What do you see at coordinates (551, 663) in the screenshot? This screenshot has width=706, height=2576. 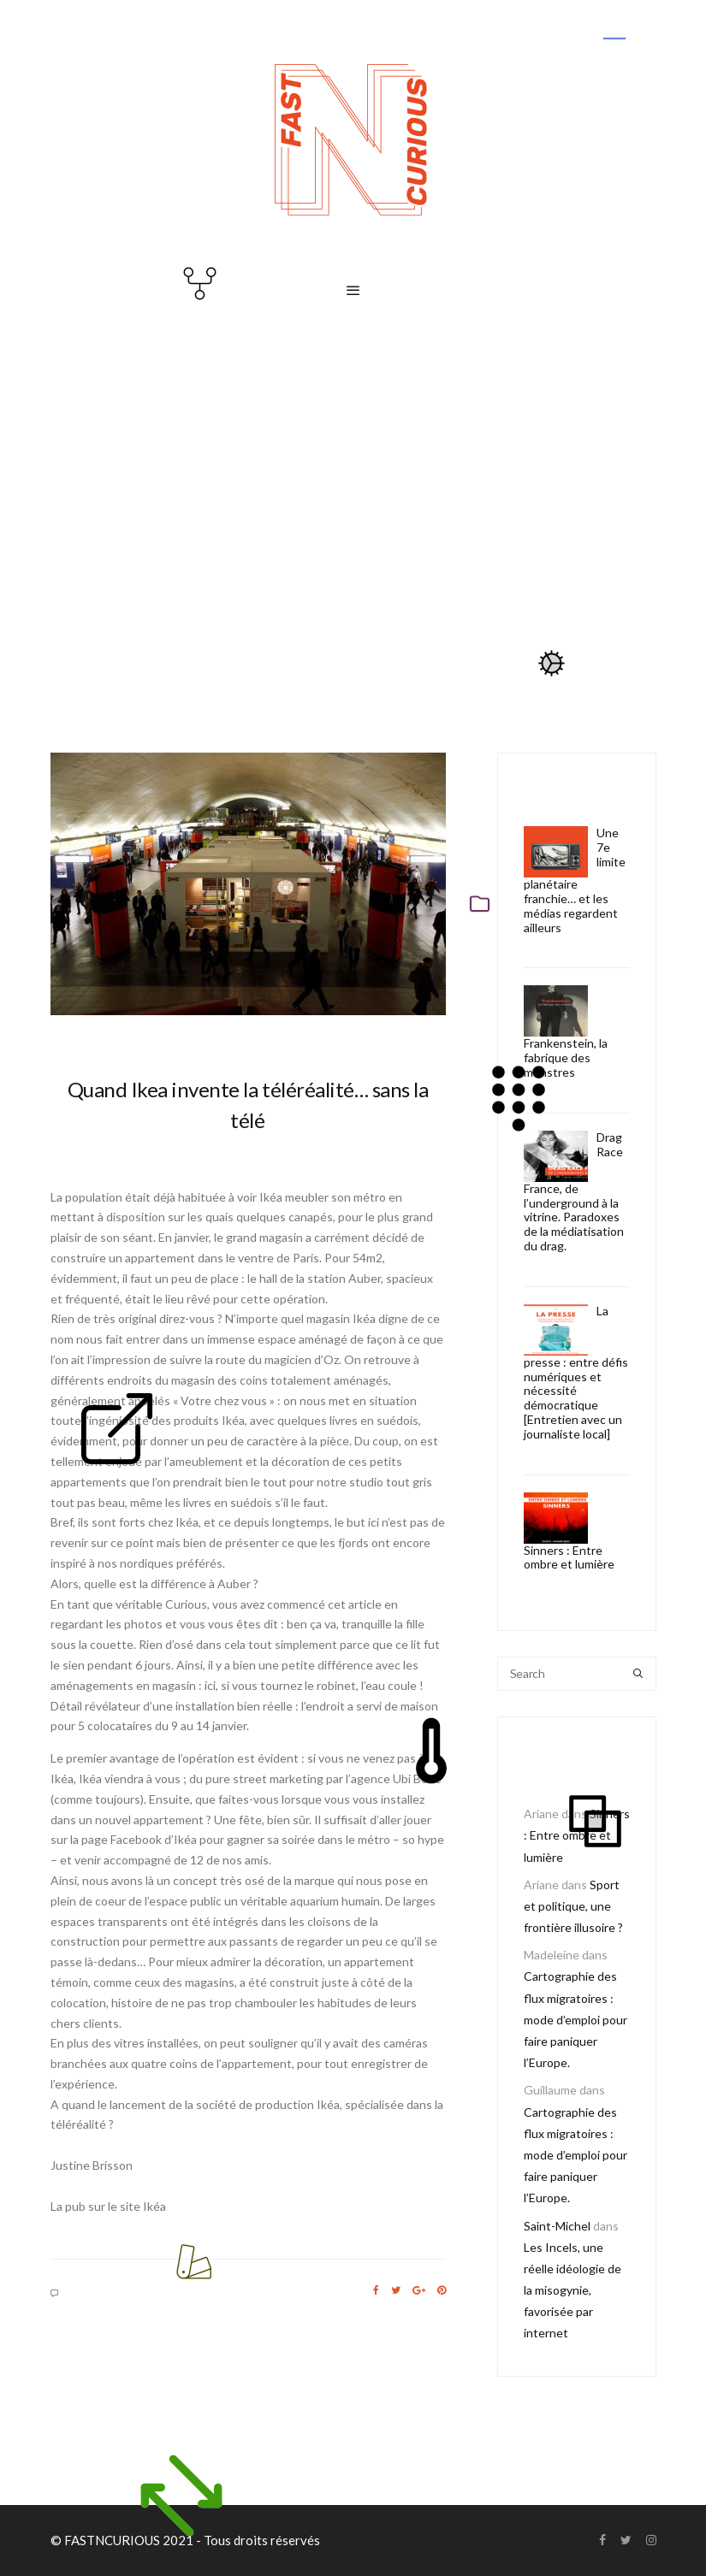 I see `access settings or preferences` at bounding box center [551, 663].